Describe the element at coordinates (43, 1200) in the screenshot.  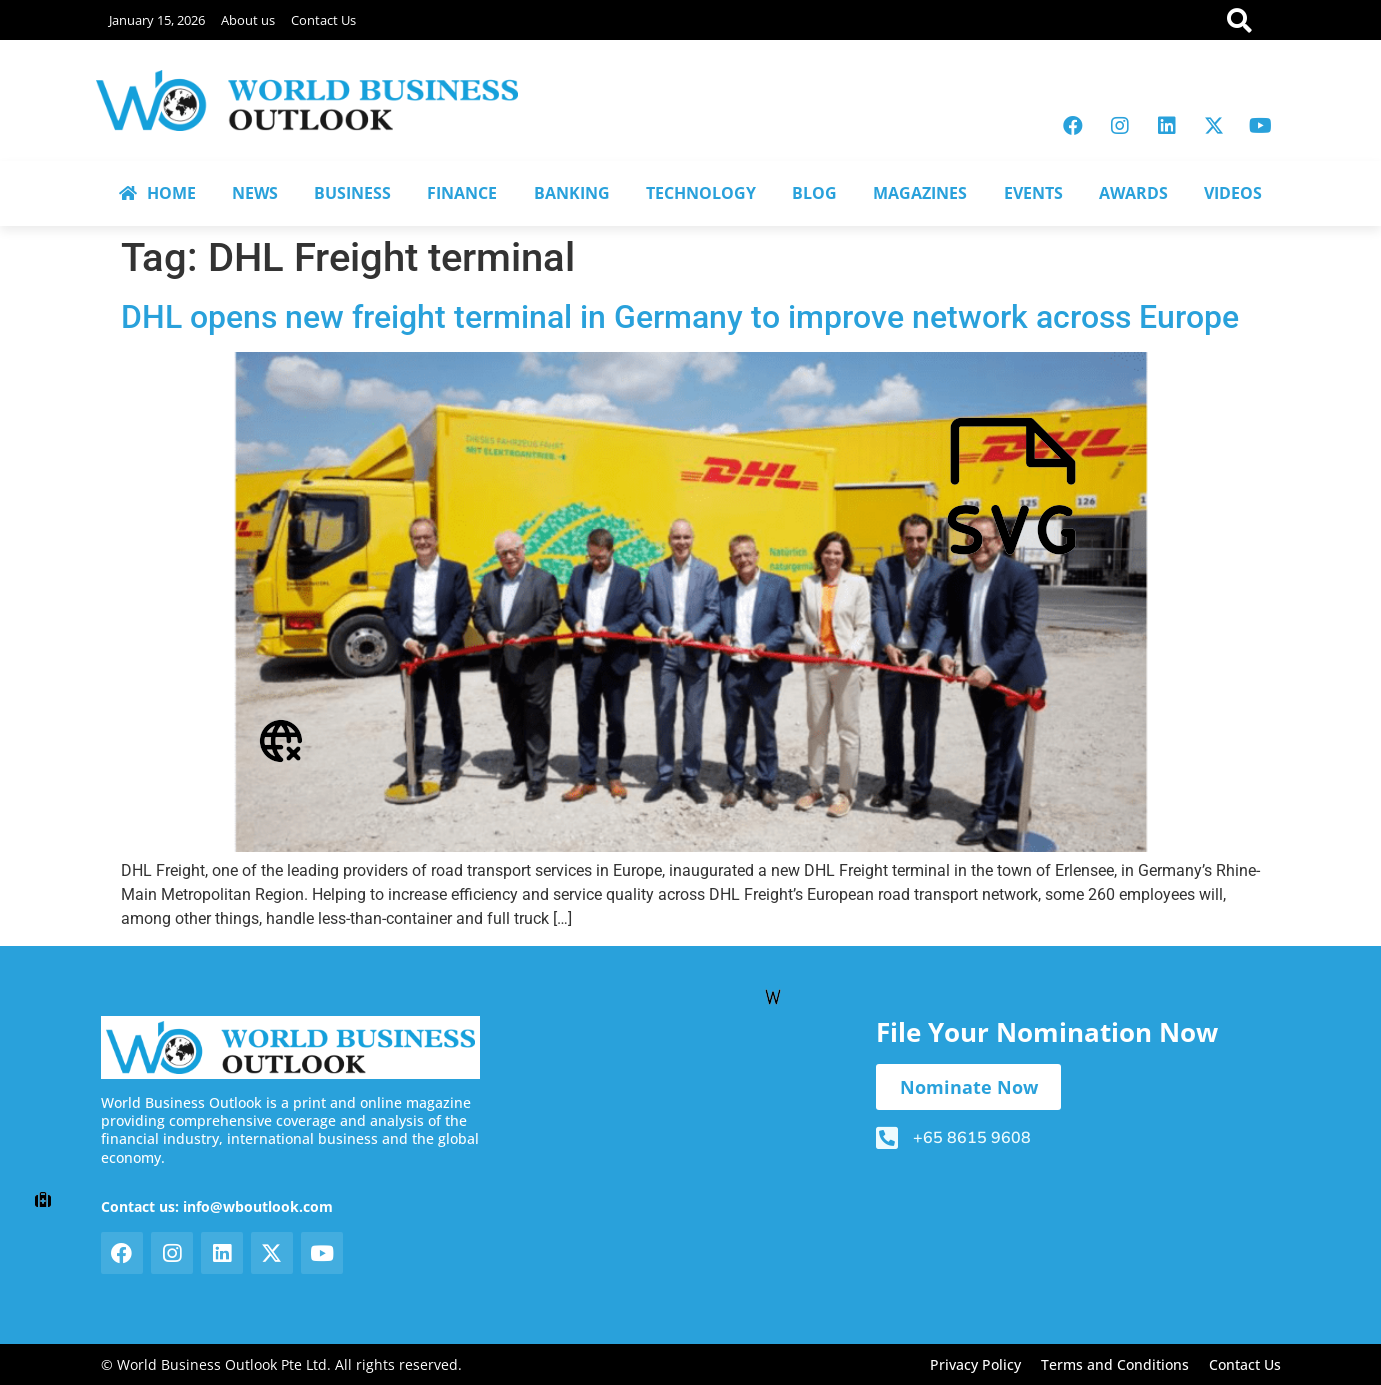
I see `access medical or health-related information` at that location.